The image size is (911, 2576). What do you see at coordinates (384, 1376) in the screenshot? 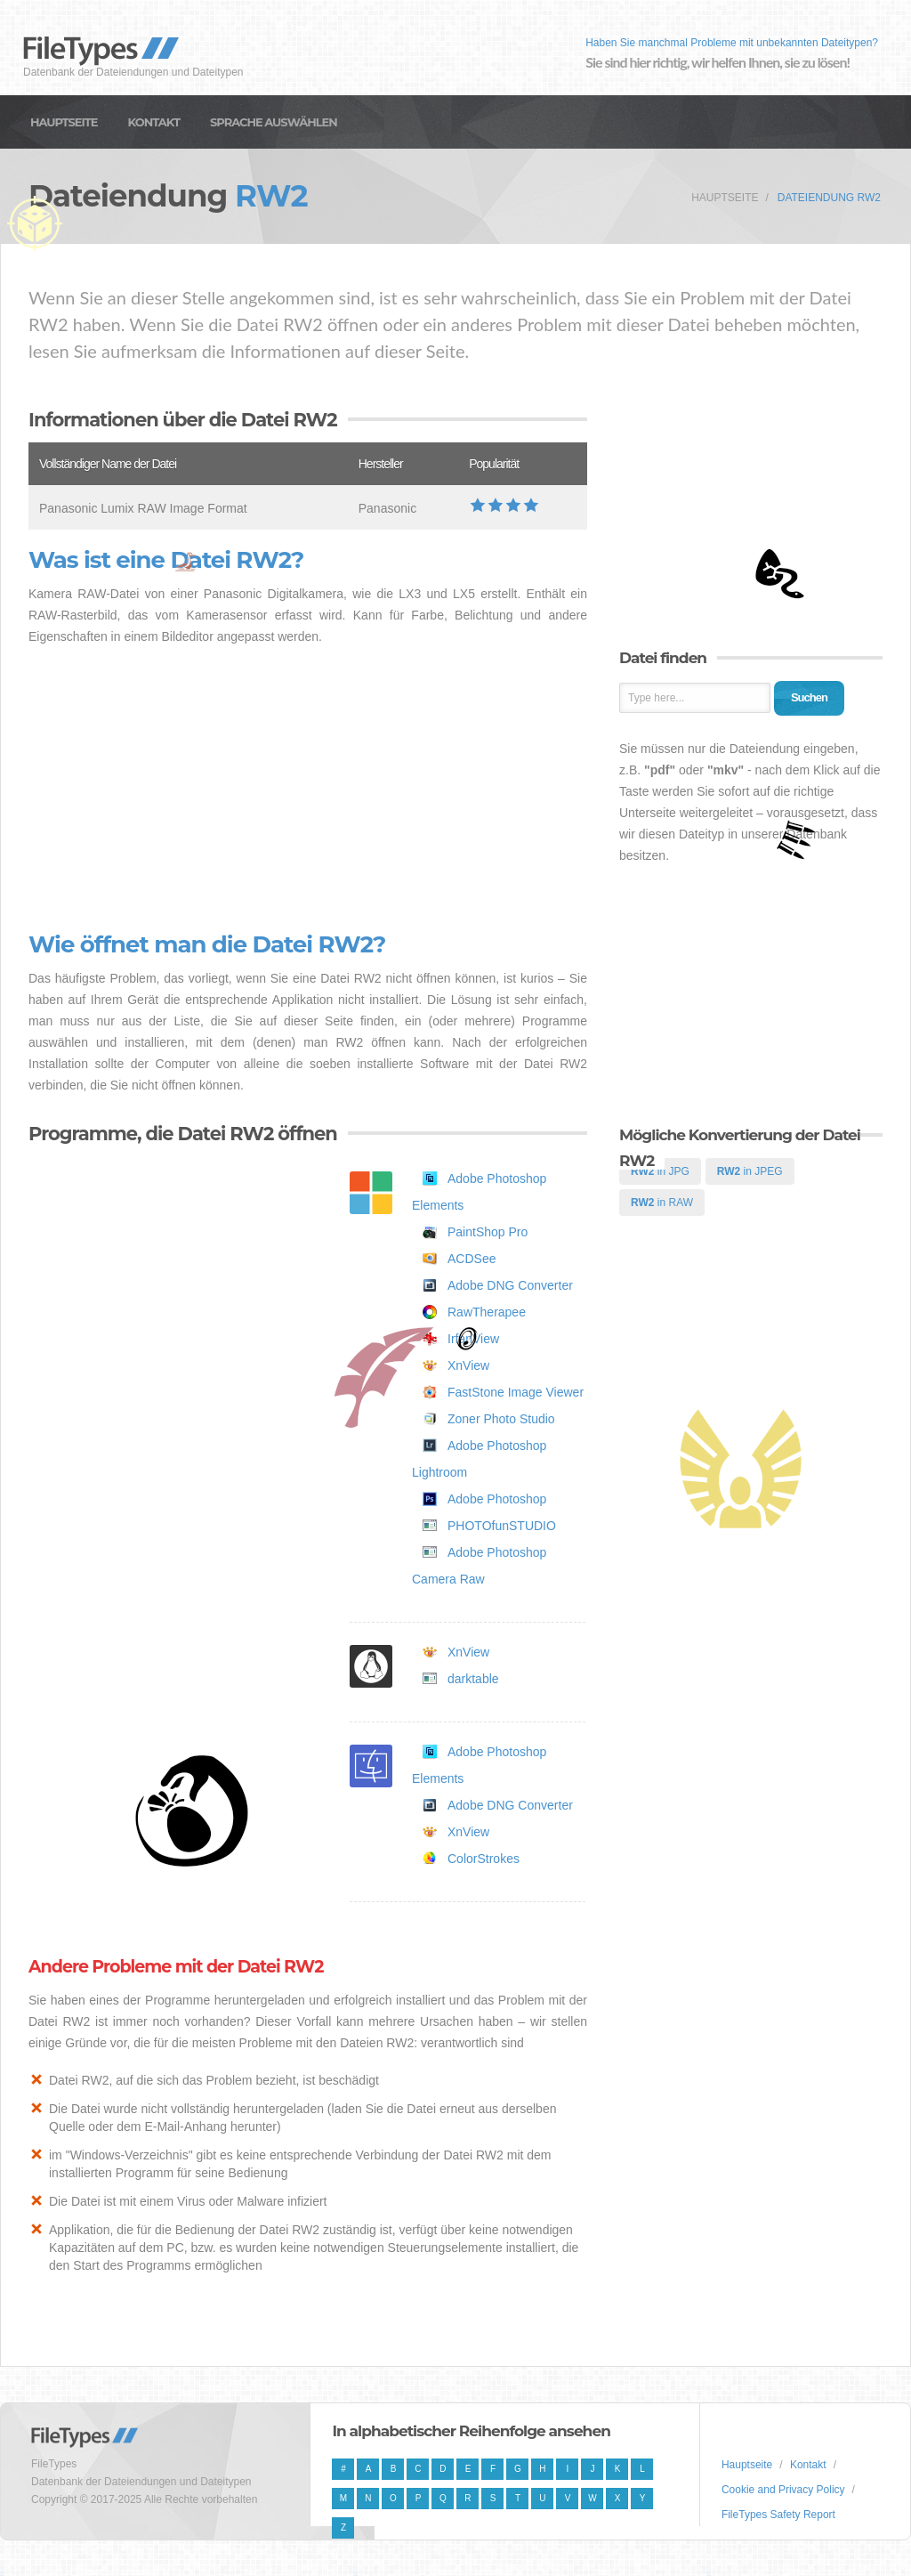
I see `compose a new message or document` at bounding box center [384, 1376].